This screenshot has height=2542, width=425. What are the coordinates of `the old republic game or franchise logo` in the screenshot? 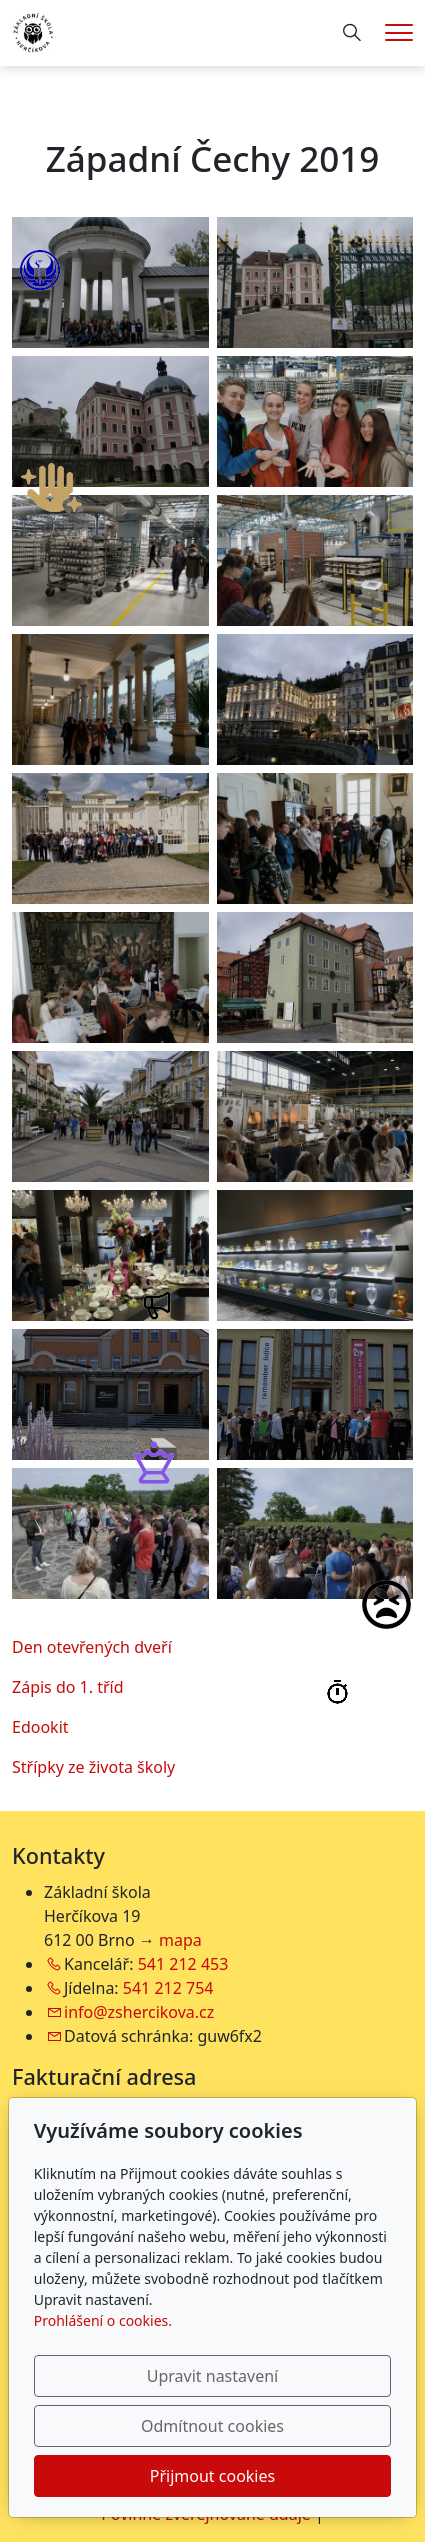 It's located at (40, 270).